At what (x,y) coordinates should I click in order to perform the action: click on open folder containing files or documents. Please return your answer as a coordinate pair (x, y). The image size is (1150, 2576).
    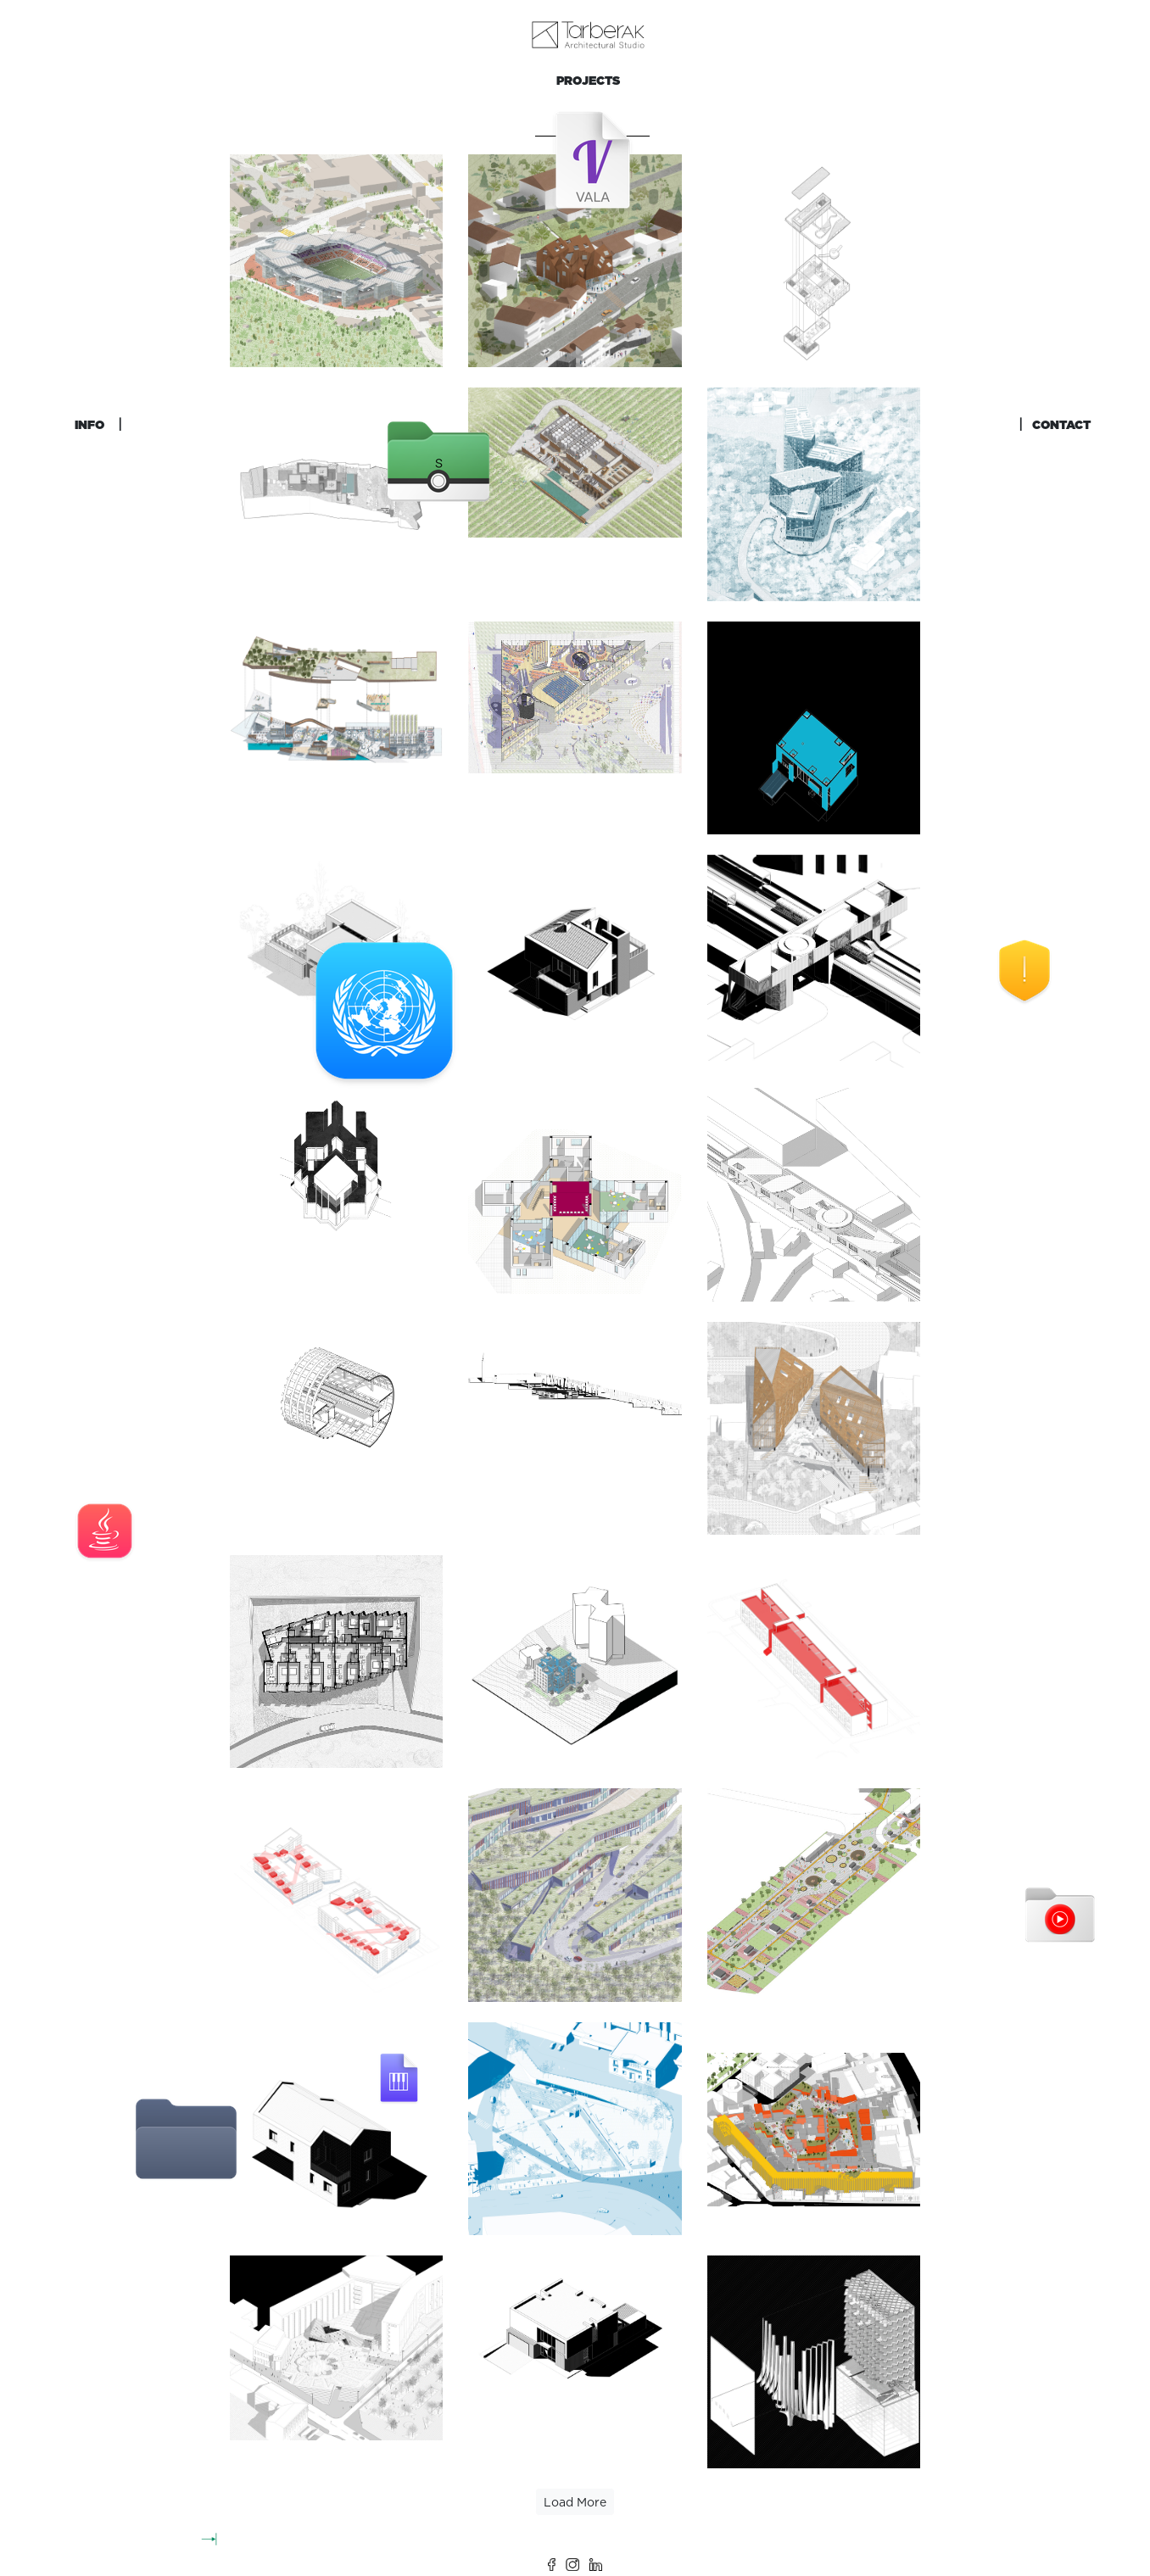
    Looking at the image, I should click on (186, 2138).